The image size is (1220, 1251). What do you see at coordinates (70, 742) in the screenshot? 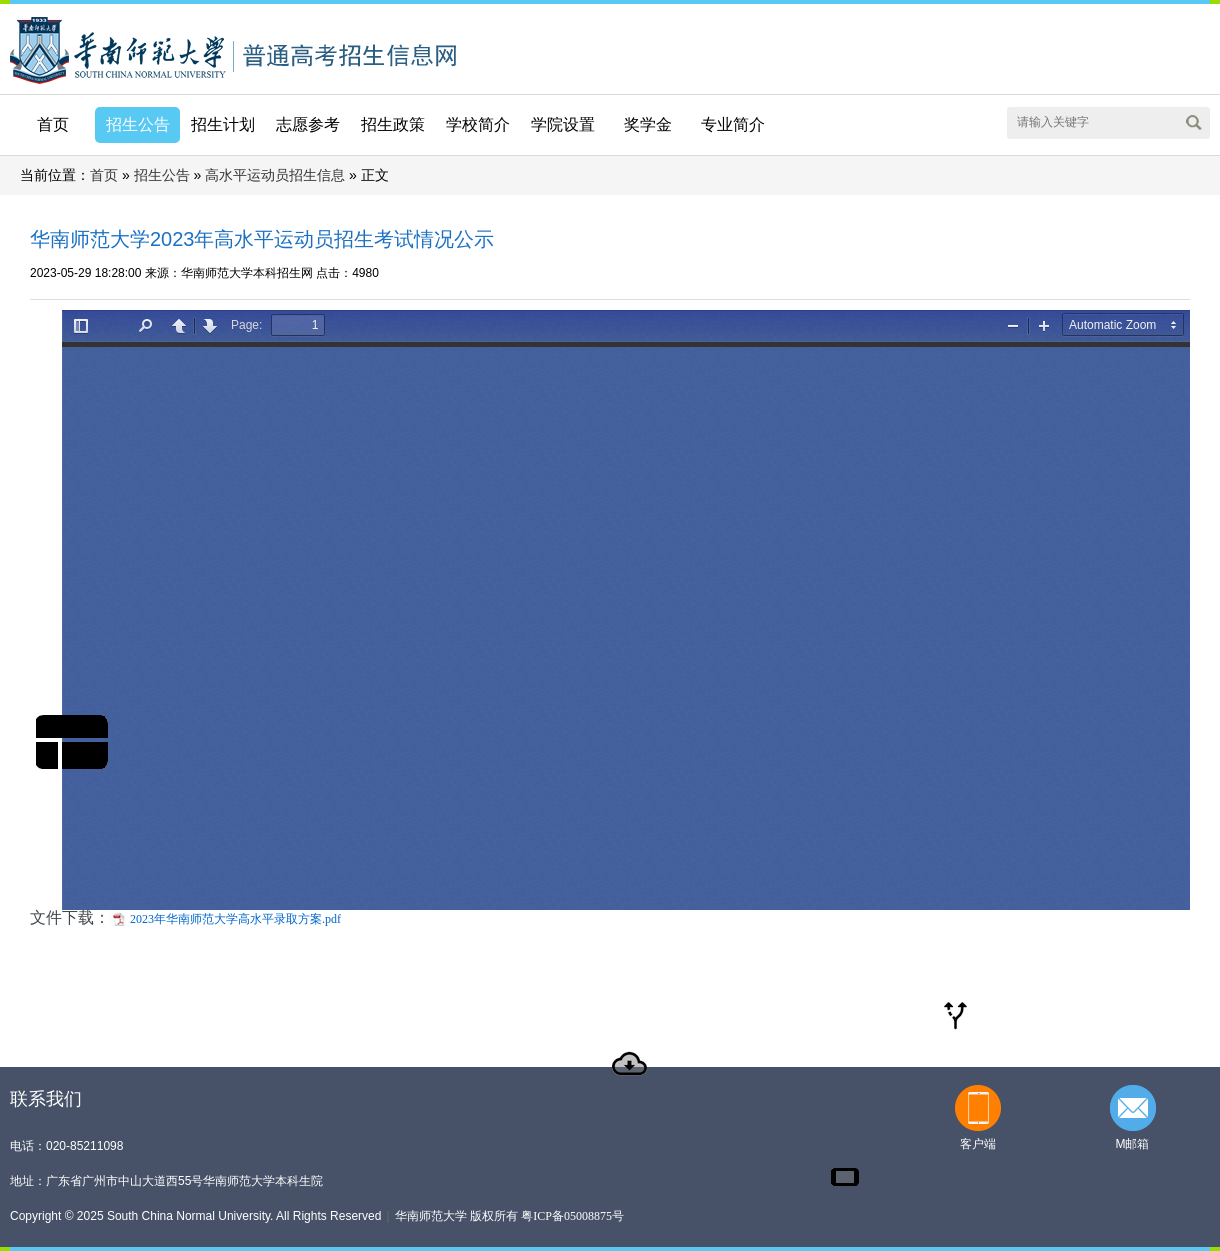
I see `switch to compact view layout` at bounding box center [70, 742].